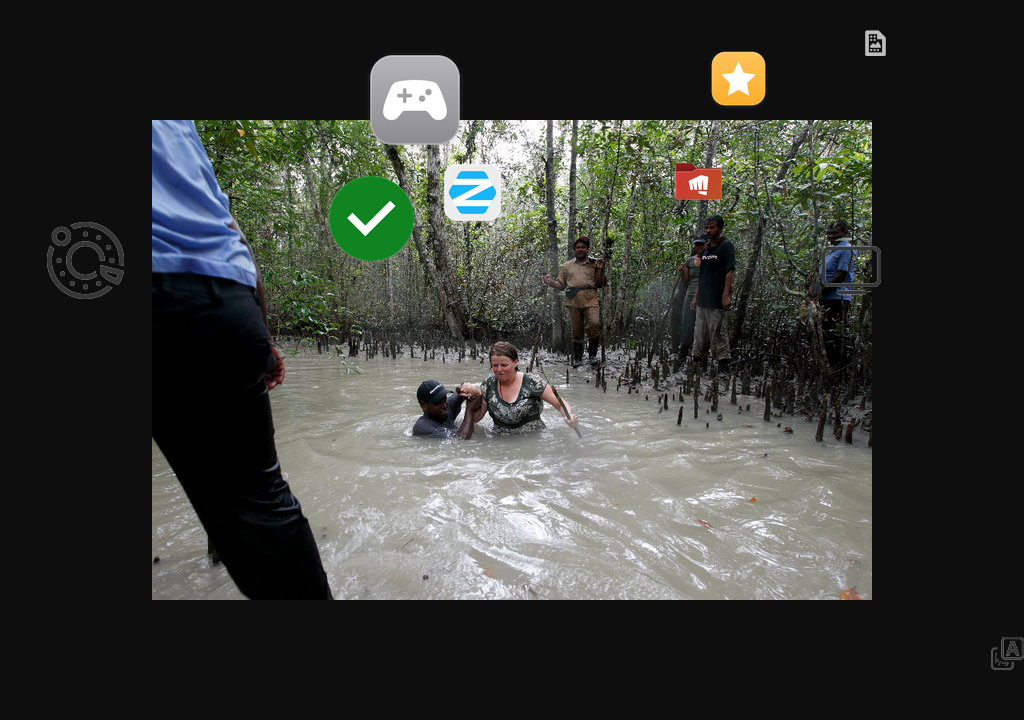 This screenshot has height=720, width=1024. I want to click on open games folder or category, so click(415, 100).